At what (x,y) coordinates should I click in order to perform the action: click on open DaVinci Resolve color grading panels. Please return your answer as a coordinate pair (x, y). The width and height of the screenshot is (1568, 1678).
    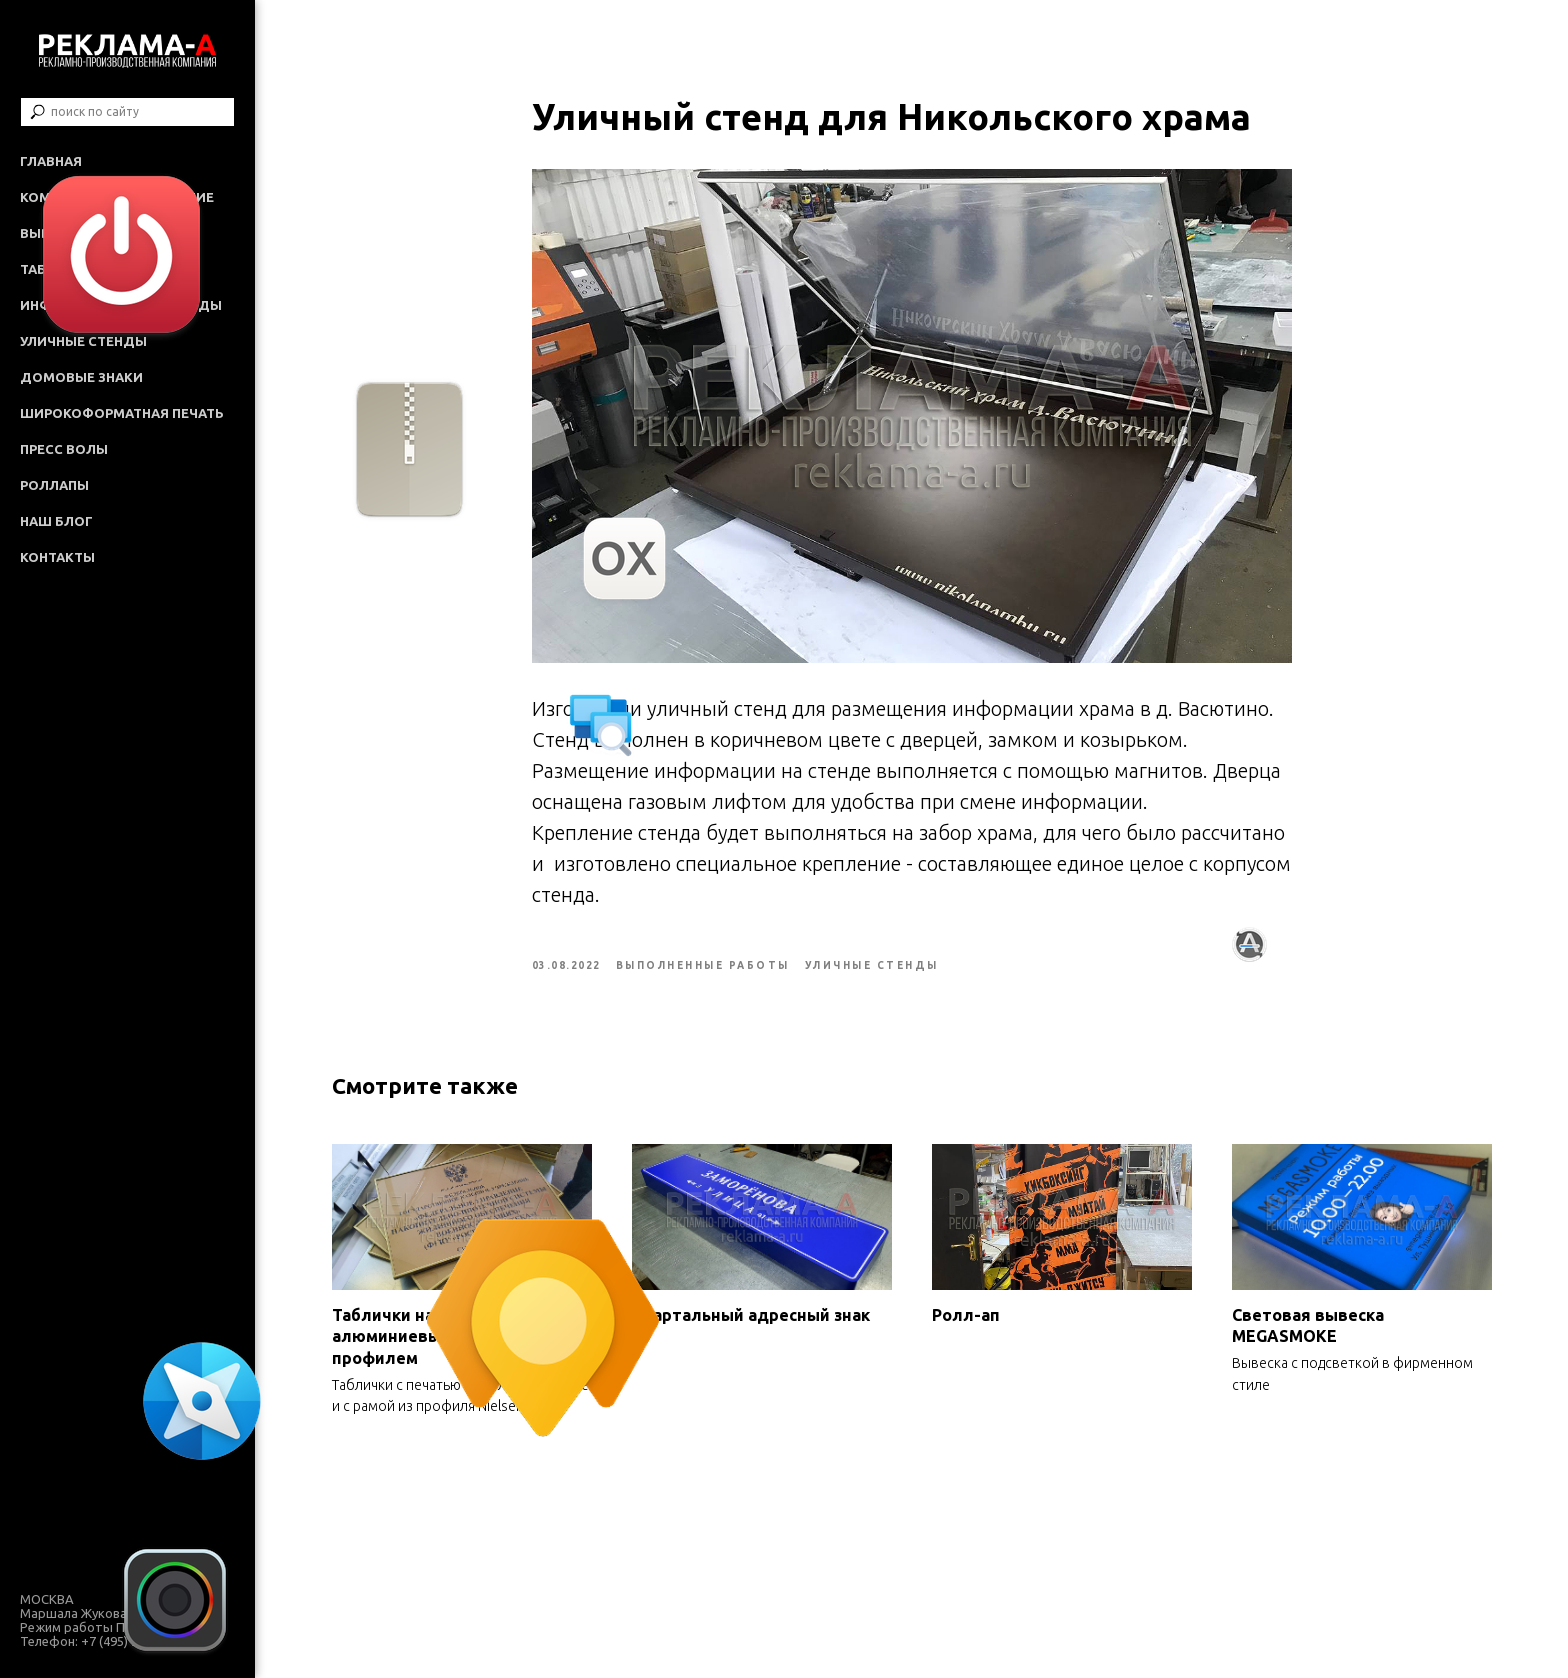
    Looking at the image, I should click on (175, 1600).